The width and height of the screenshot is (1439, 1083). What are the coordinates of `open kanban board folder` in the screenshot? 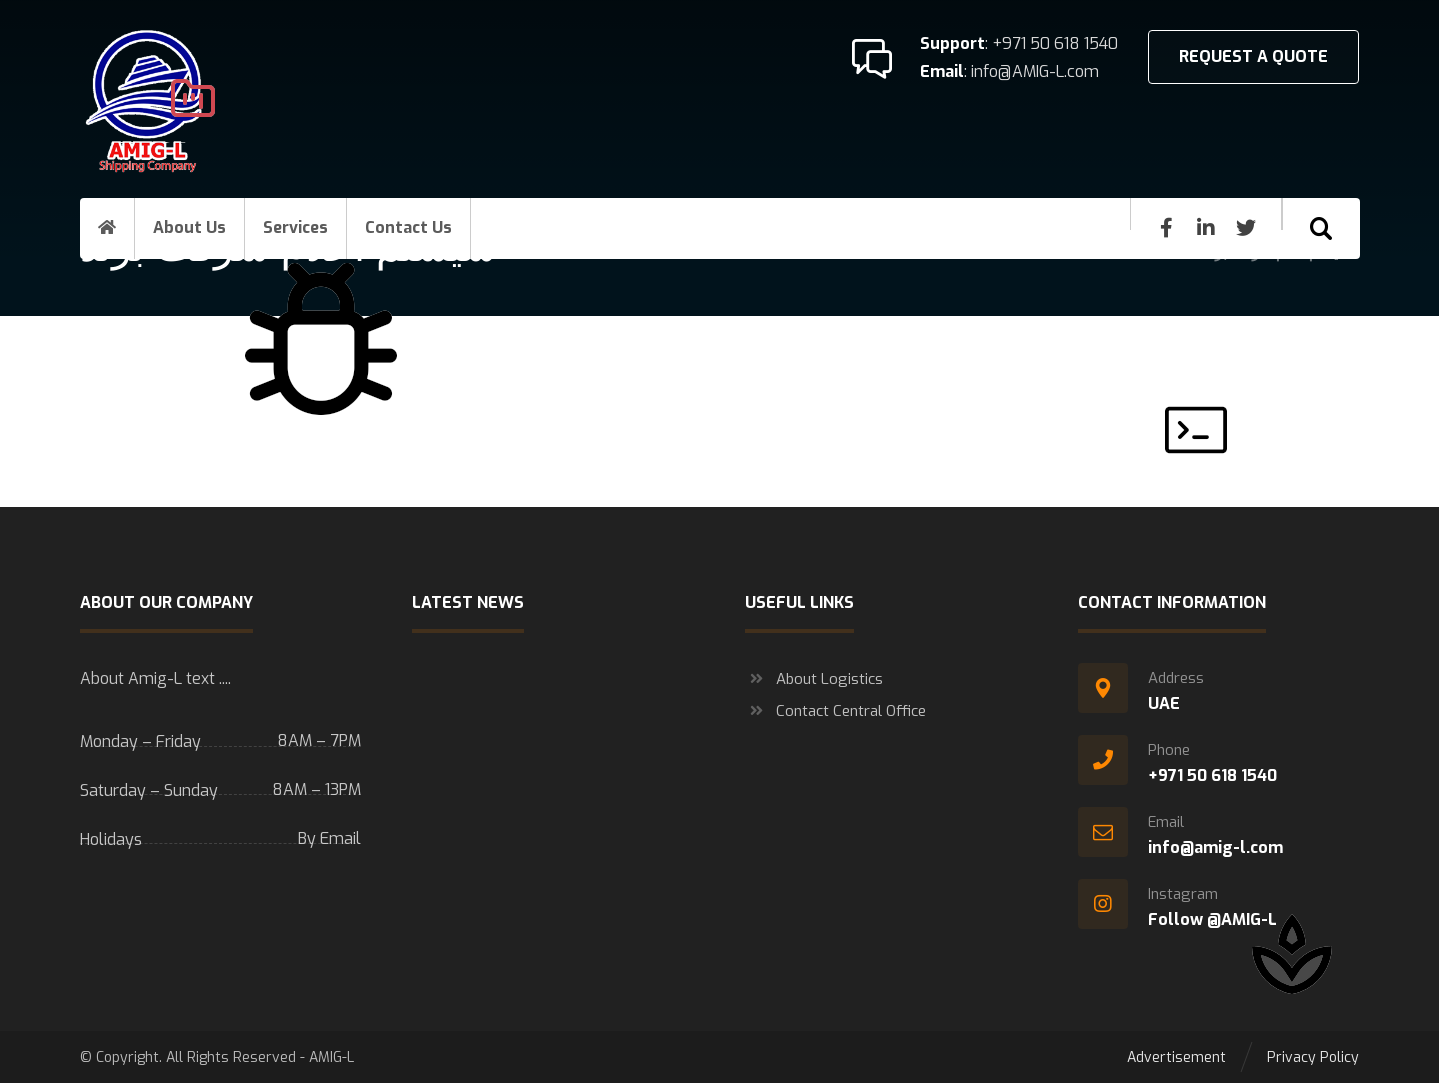 It's located at (193, 99).